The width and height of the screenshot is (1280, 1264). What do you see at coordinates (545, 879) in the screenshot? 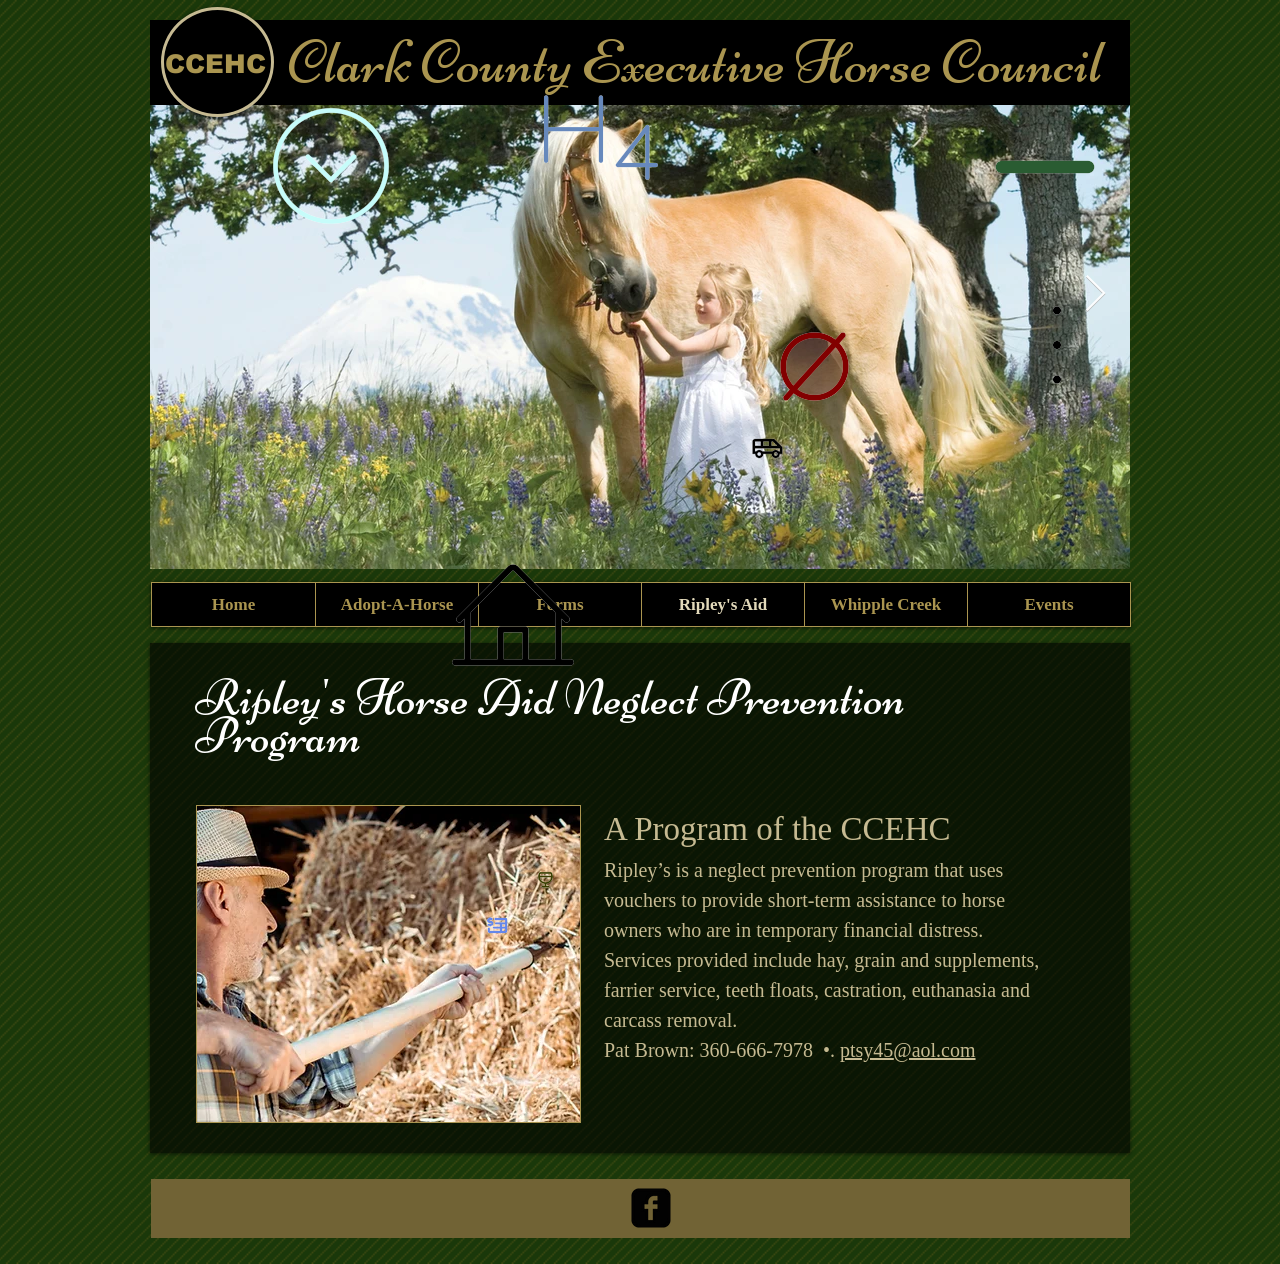
I see `browse alcoholic beverages or drinks menu` at bounding box center [545, 879].